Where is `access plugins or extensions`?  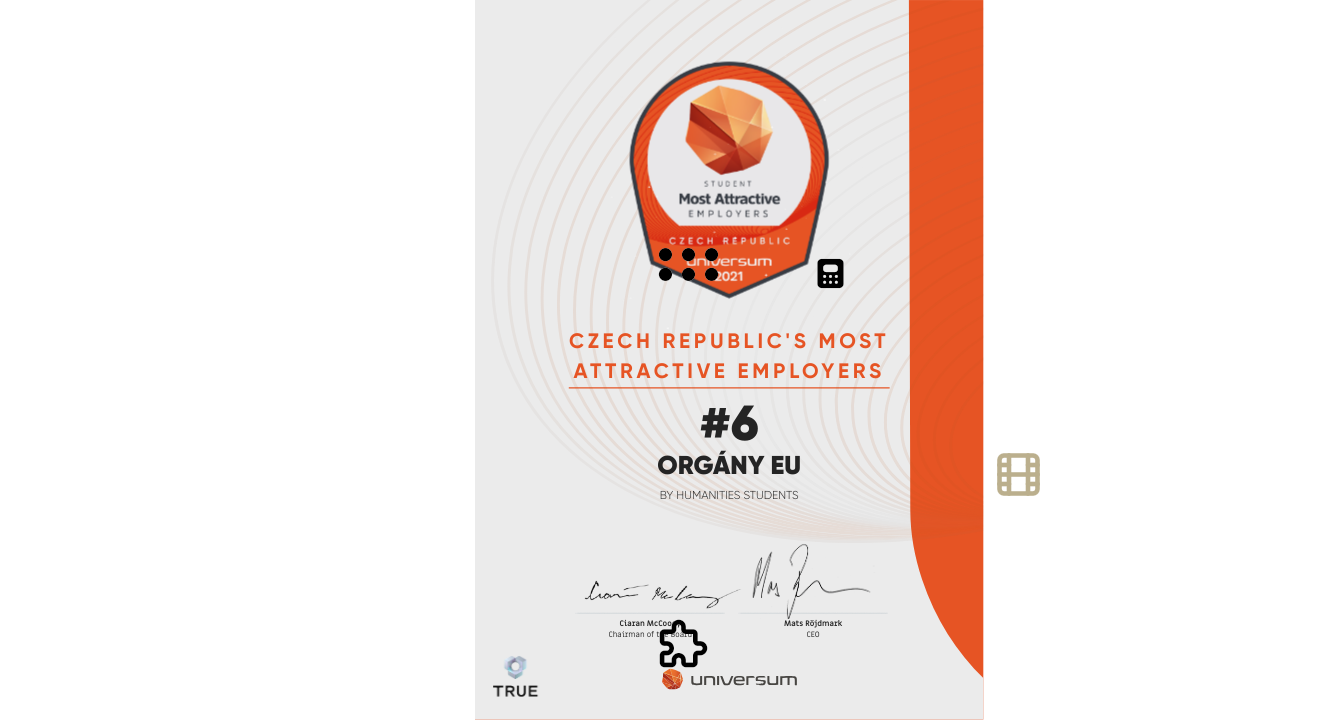
access plugins or extensions is located at coordinates (683, 643).